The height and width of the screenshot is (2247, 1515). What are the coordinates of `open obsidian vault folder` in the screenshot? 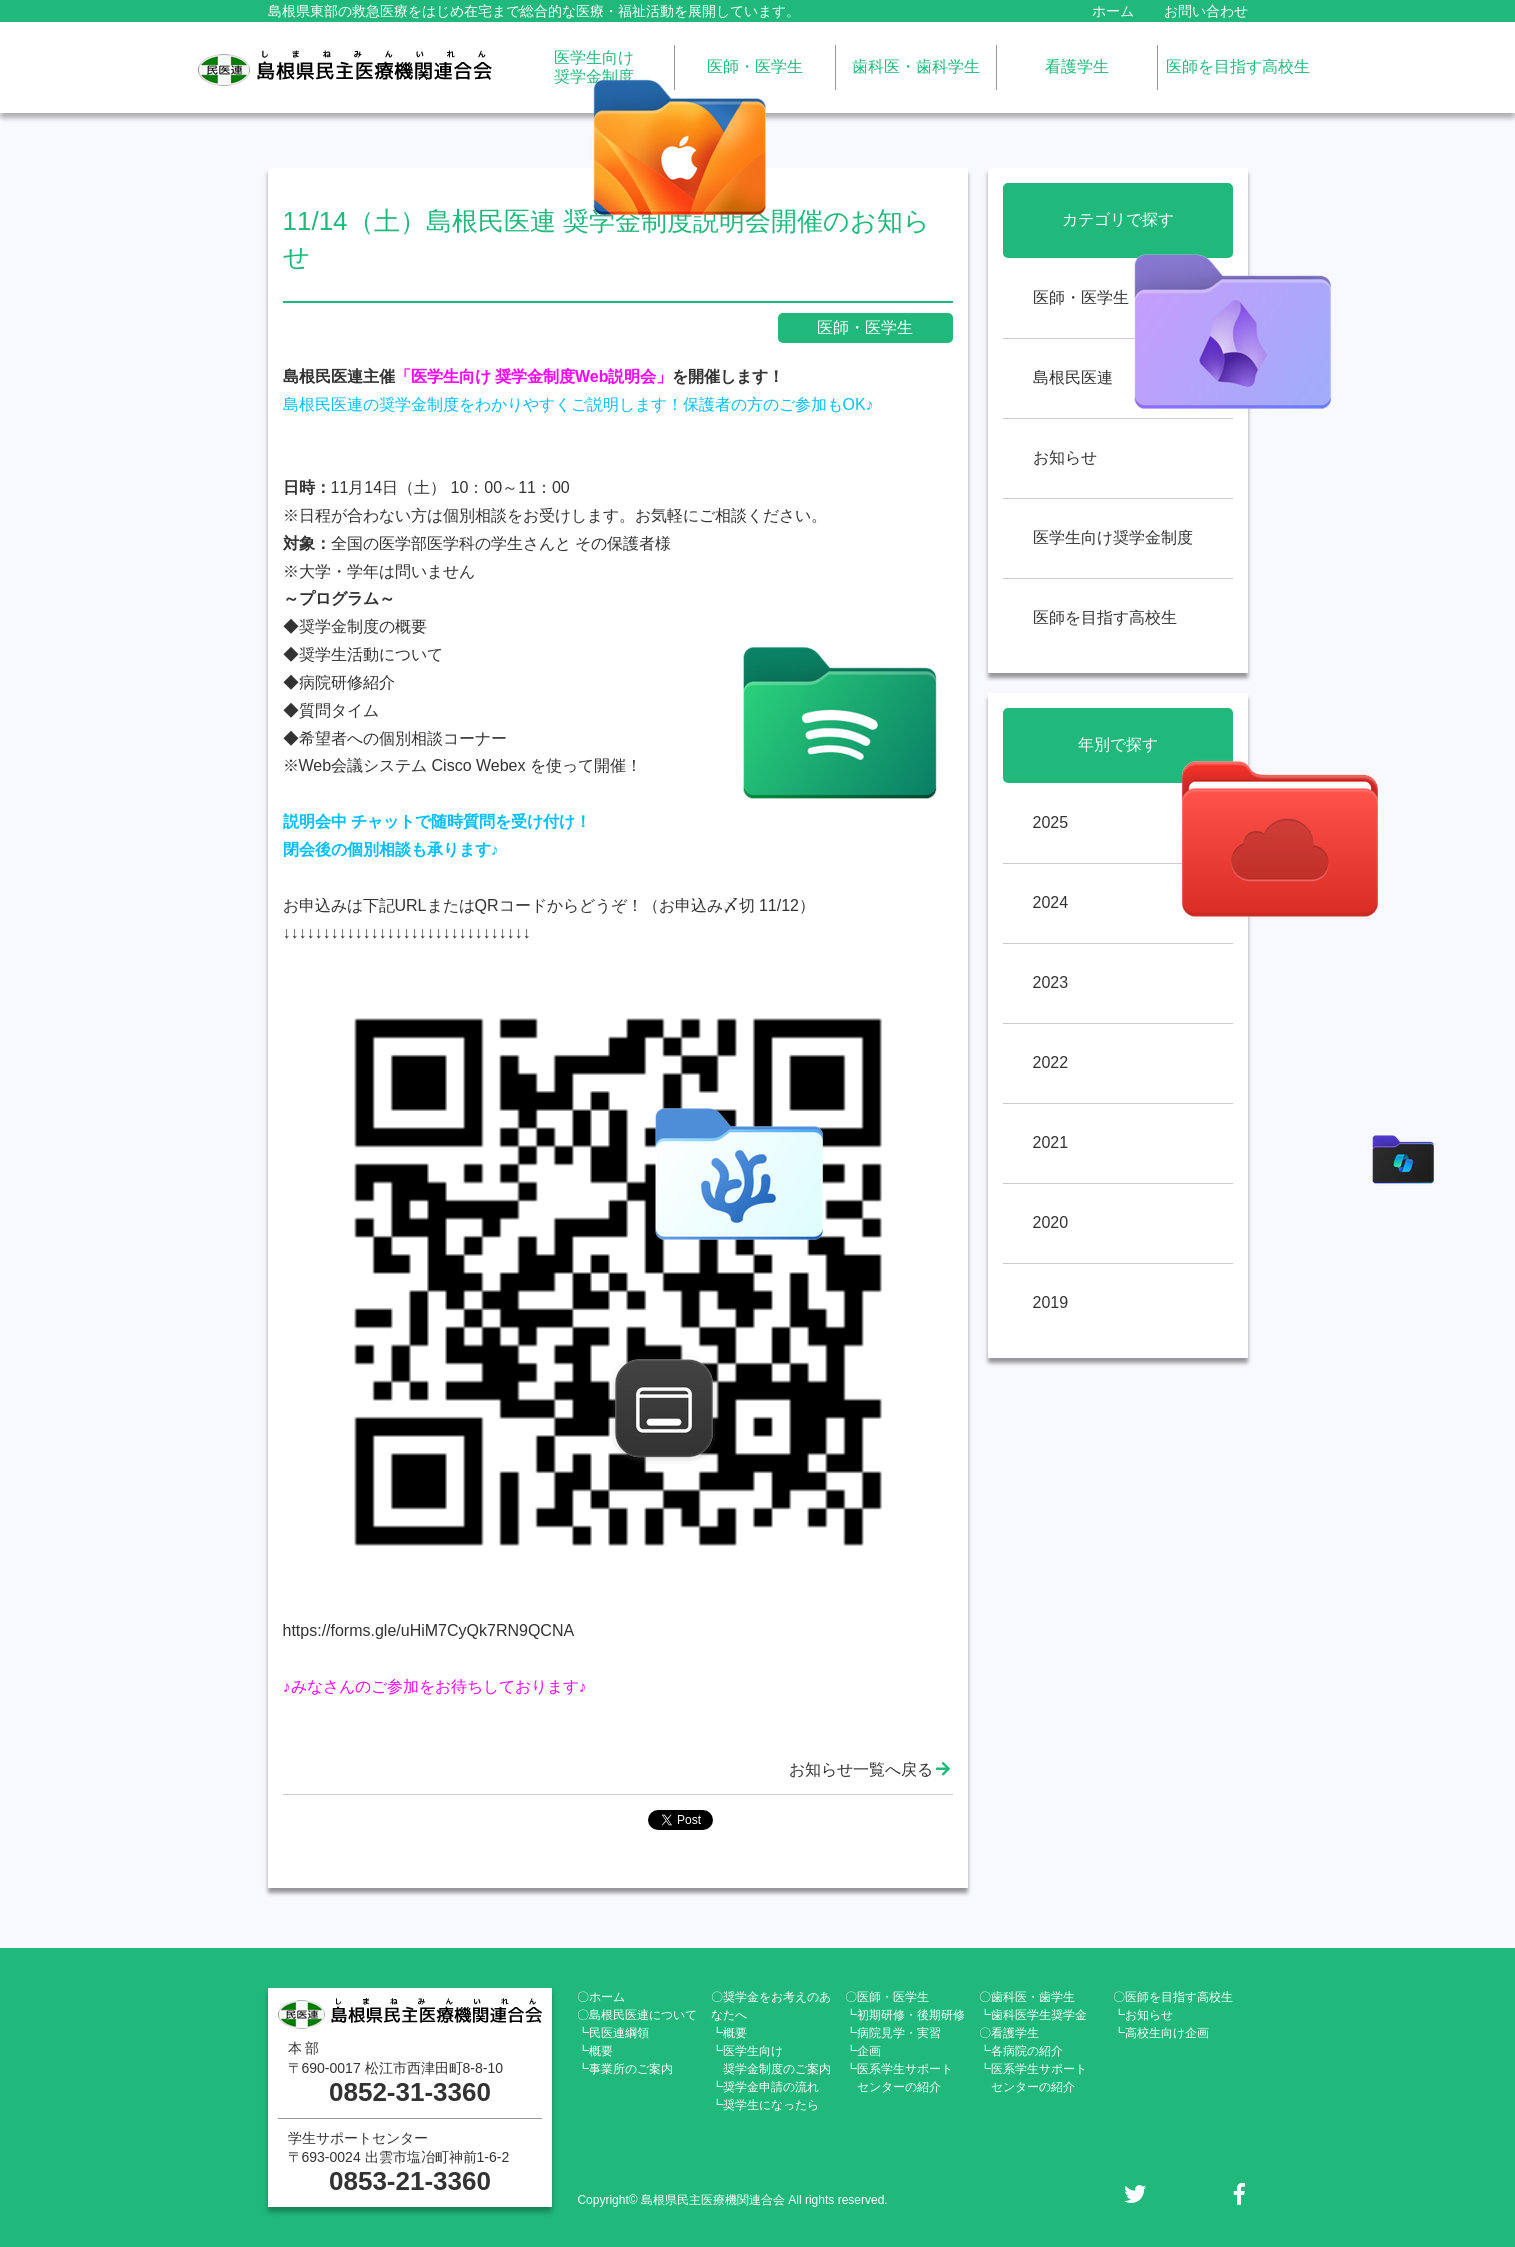 It's located at (1232, 337).